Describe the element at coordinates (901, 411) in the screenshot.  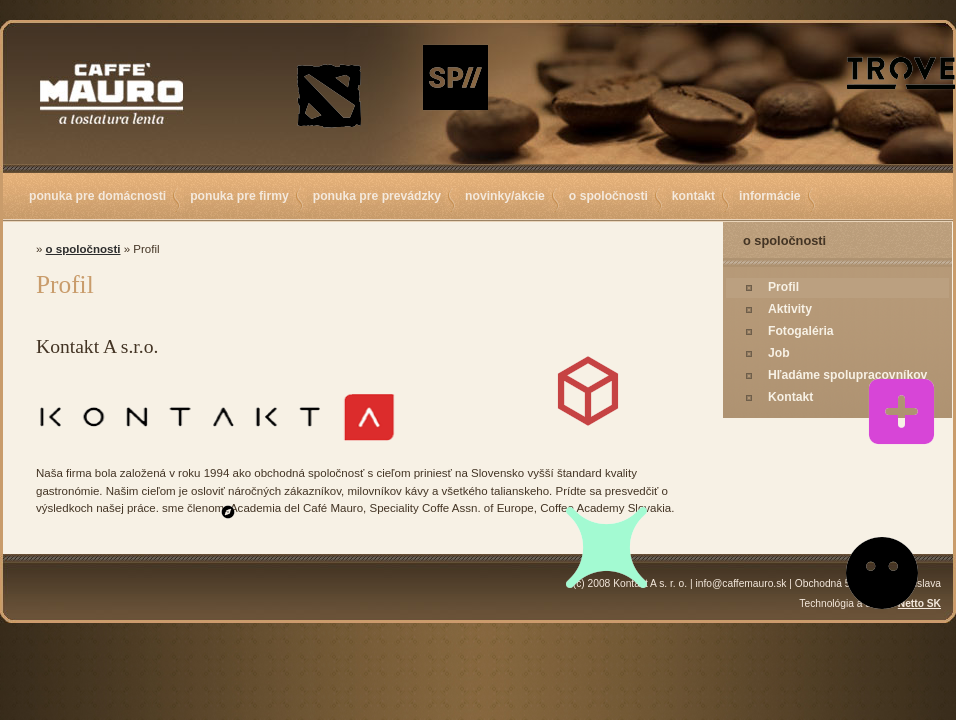
I see `add a new item` at that location.